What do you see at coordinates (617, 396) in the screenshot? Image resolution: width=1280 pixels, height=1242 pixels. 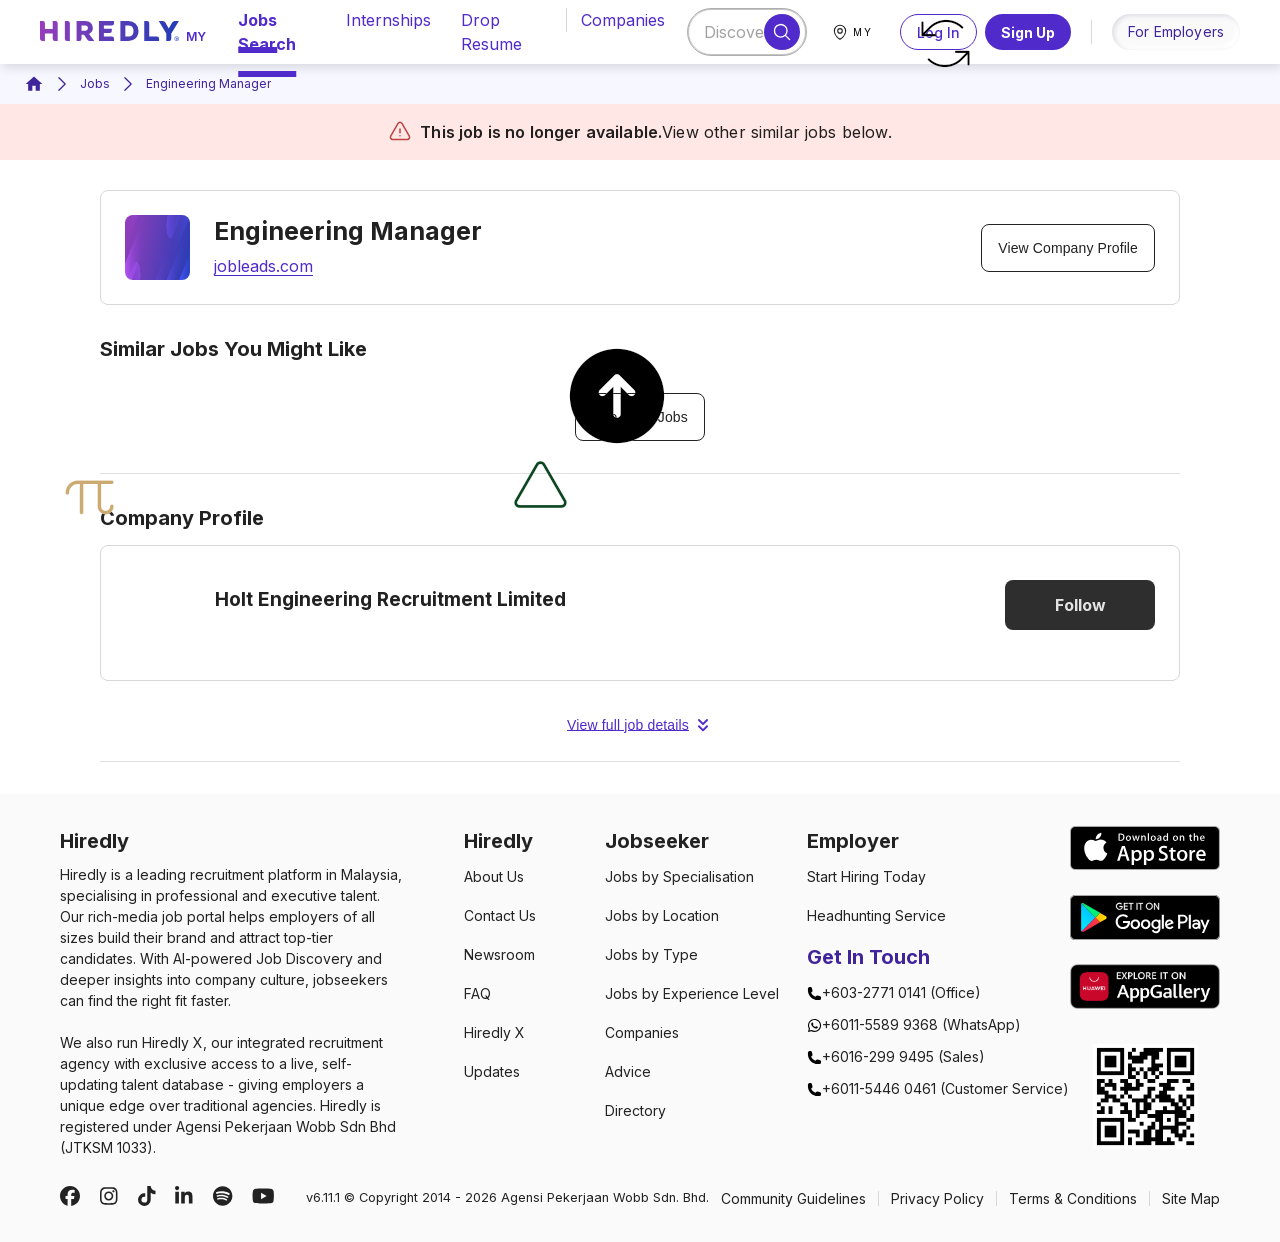 I see `upload a file or content` at bounding box center [617, 396].